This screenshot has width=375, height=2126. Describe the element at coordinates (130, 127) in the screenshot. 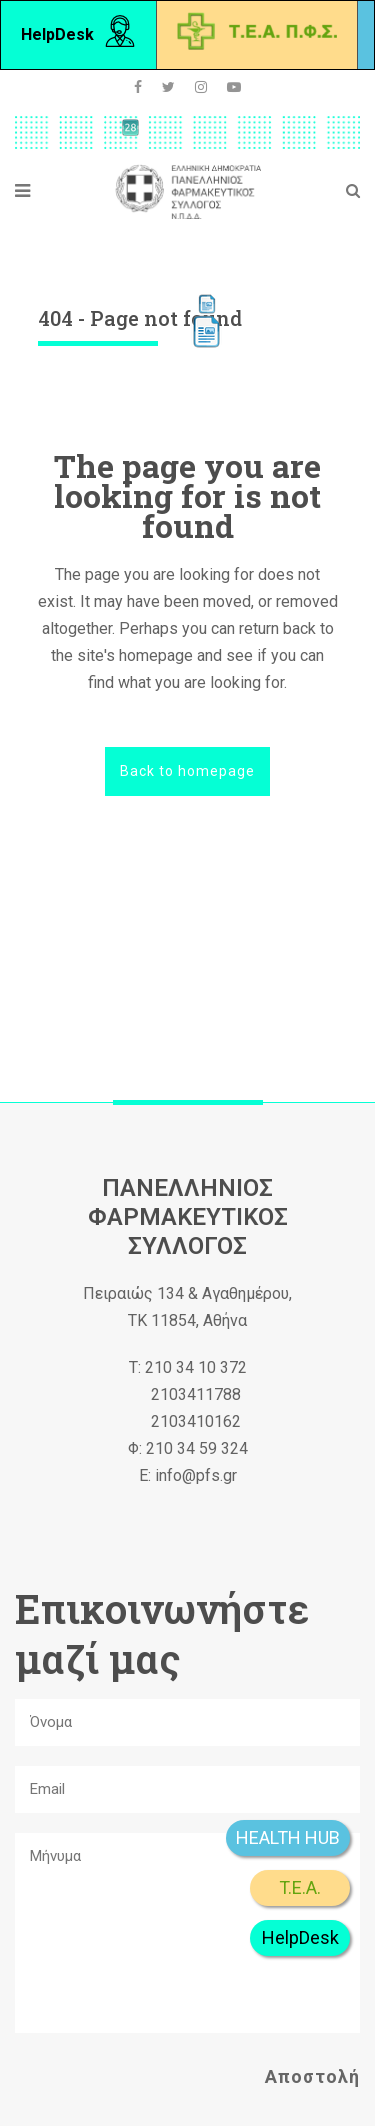

I see `open the calendar app` at that location.